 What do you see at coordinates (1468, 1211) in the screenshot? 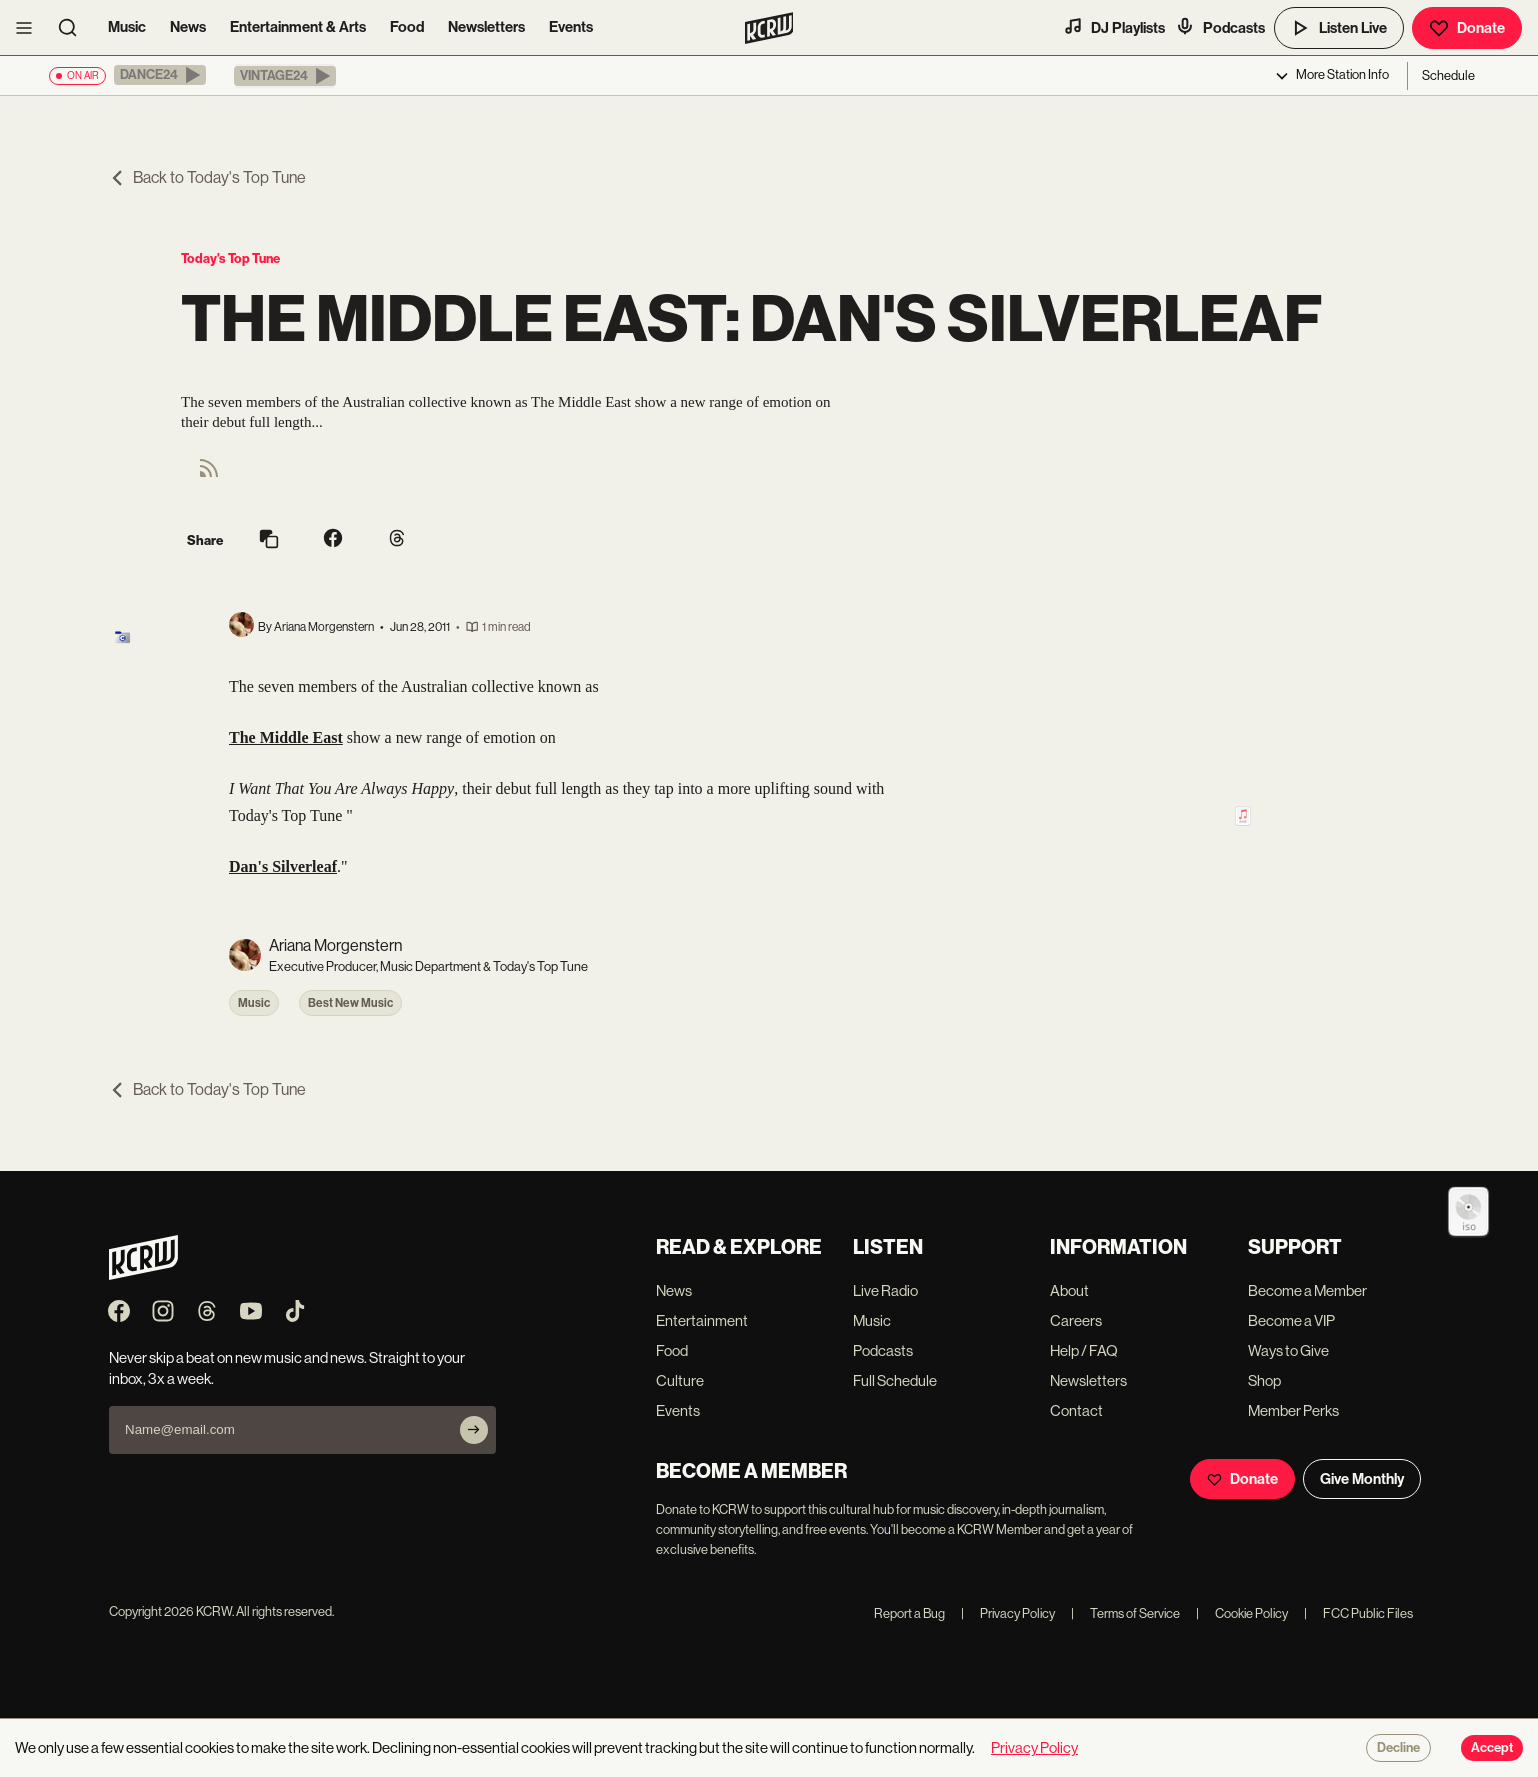
I see `indicates a CD/DVD disc image file (.iso)` at bounding box center [1468, 1211].